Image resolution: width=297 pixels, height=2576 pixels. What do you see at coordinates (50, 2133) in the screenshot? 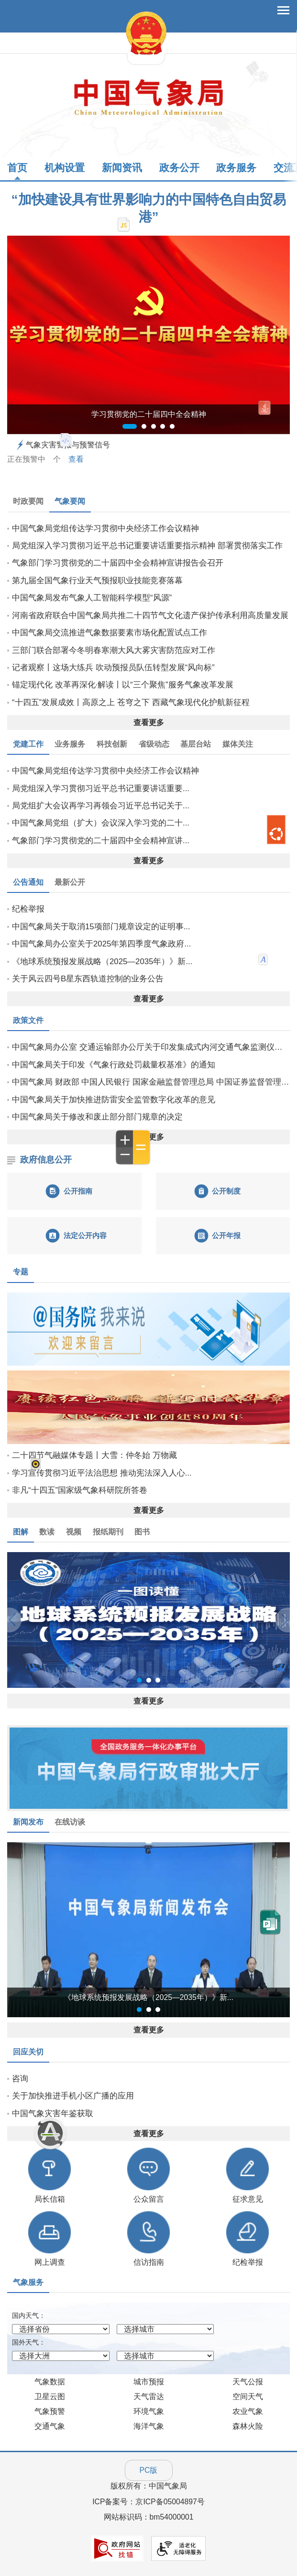
I see `open the software updater application` at bounding box center [50, 2133].